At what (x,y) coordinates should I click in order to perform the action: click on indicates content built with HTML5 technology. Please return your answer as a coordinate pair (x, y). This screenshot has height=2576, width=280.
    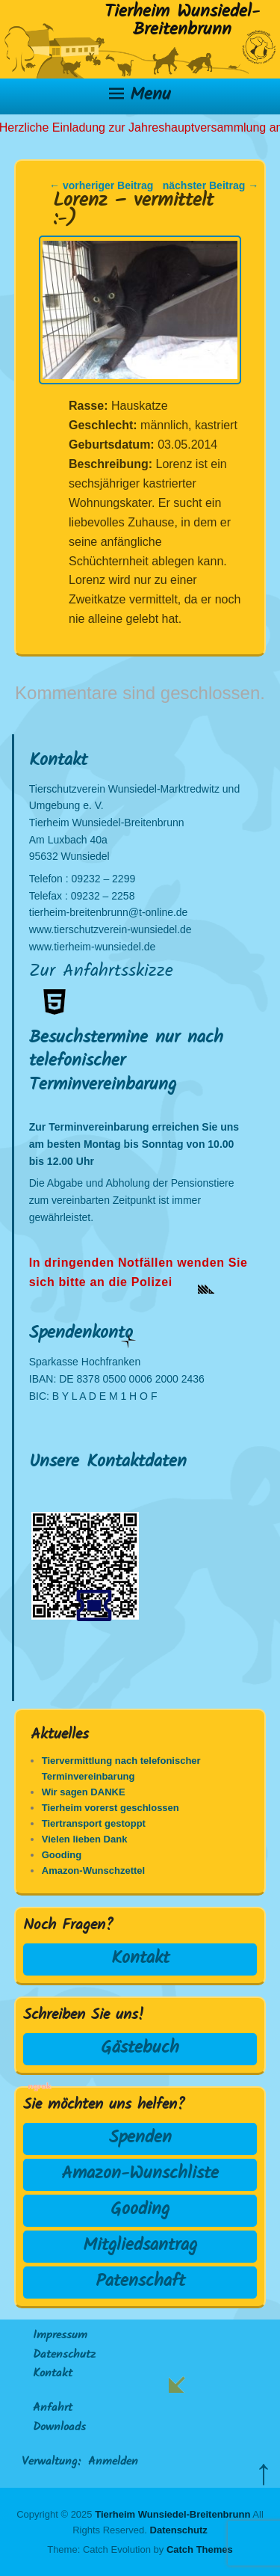
    Looking at the image, I should click on (55, 1002).